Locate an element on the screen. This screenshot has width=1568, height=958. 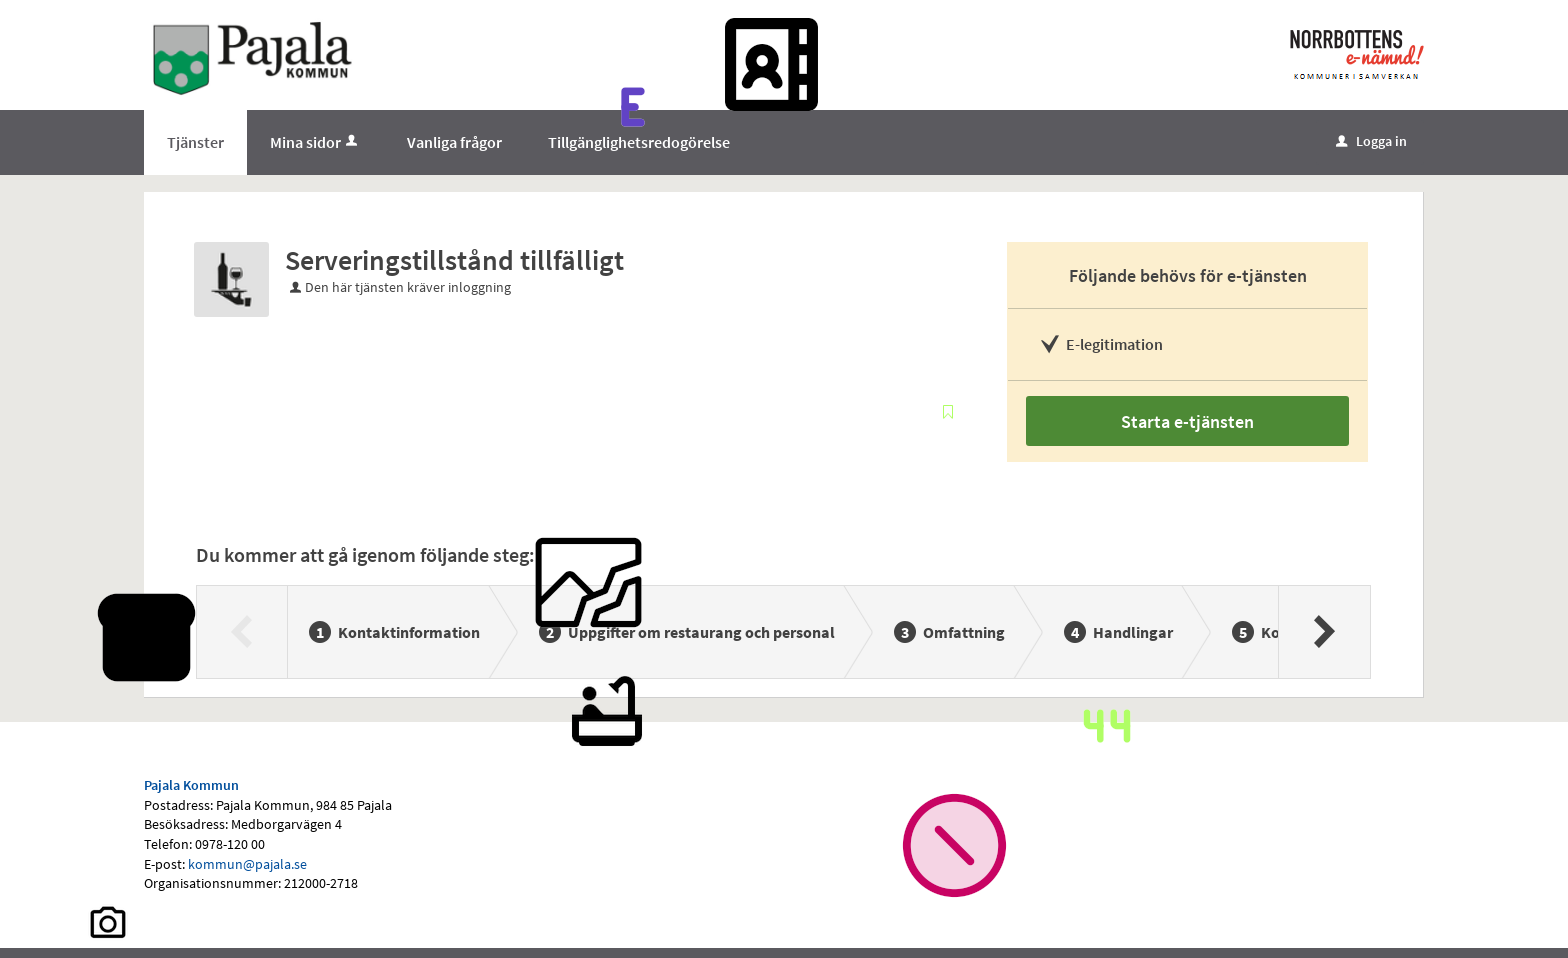
indicates item number 44 in a list or sequence is located at coordinates (1107, 726).